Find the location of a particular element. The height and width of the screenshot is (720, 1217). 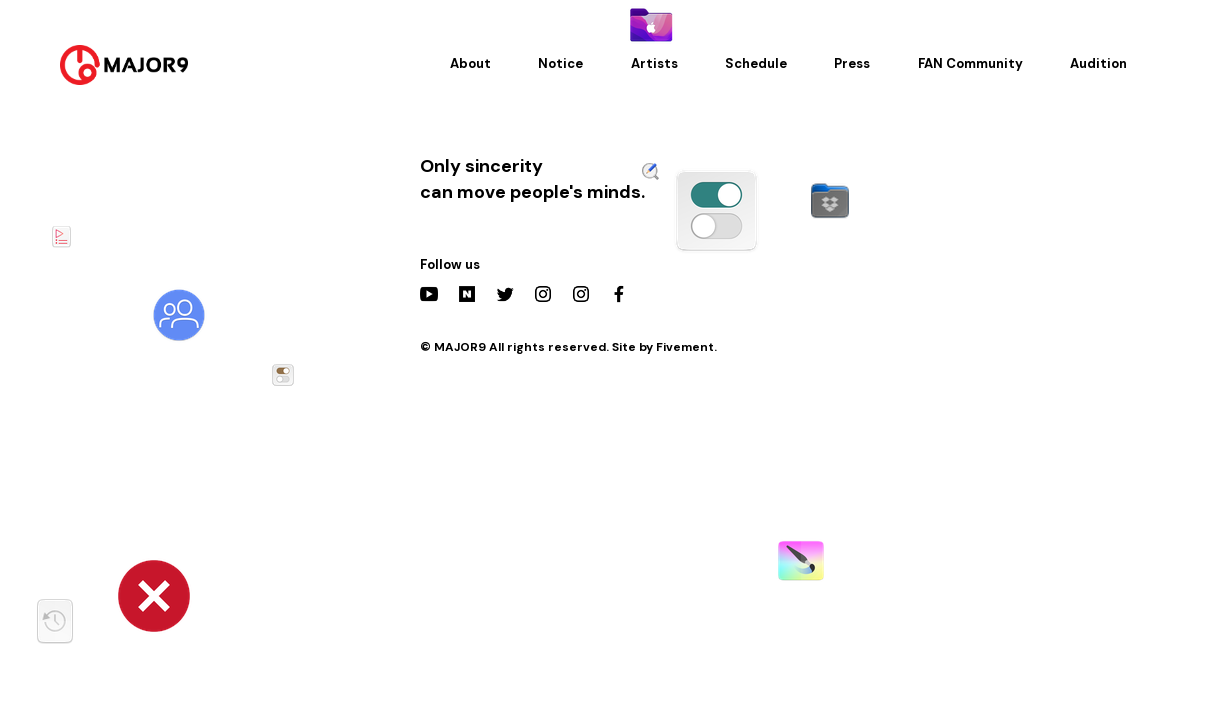

open gnome tweaks to customize desktop settings is located at coordinates (716, 210).